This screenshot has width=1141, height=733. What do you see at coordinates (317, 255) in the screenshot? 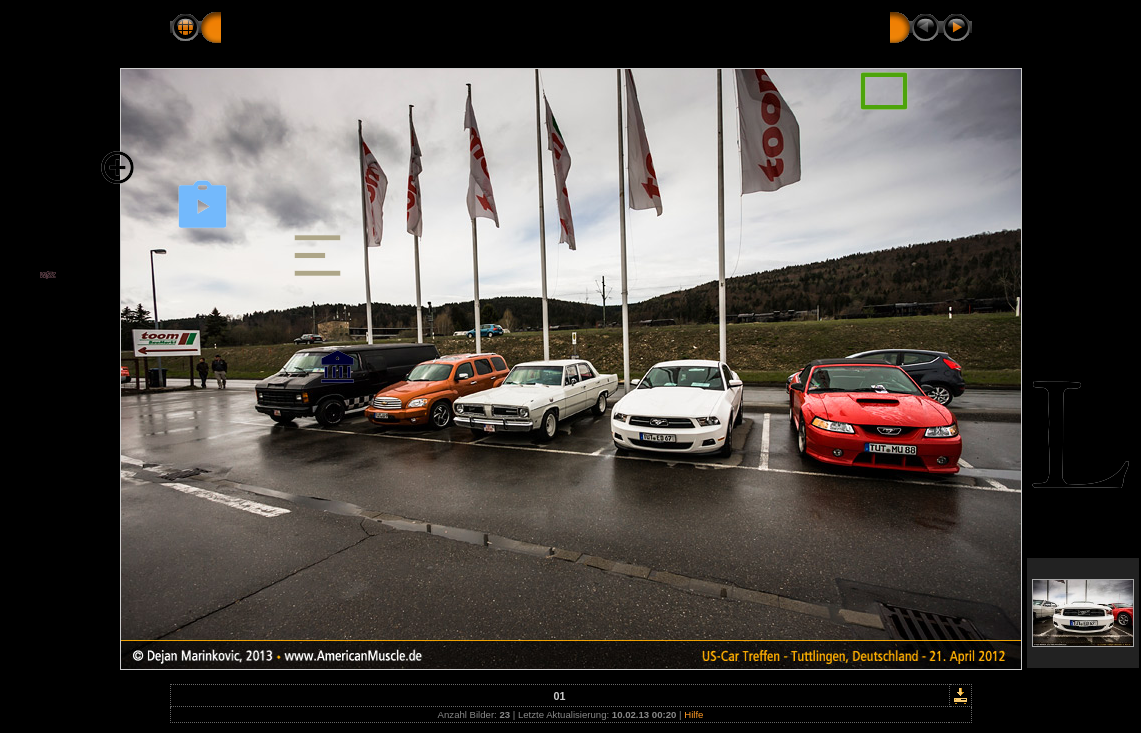
I see `open navigation menu` at bounding box center [317, 255].